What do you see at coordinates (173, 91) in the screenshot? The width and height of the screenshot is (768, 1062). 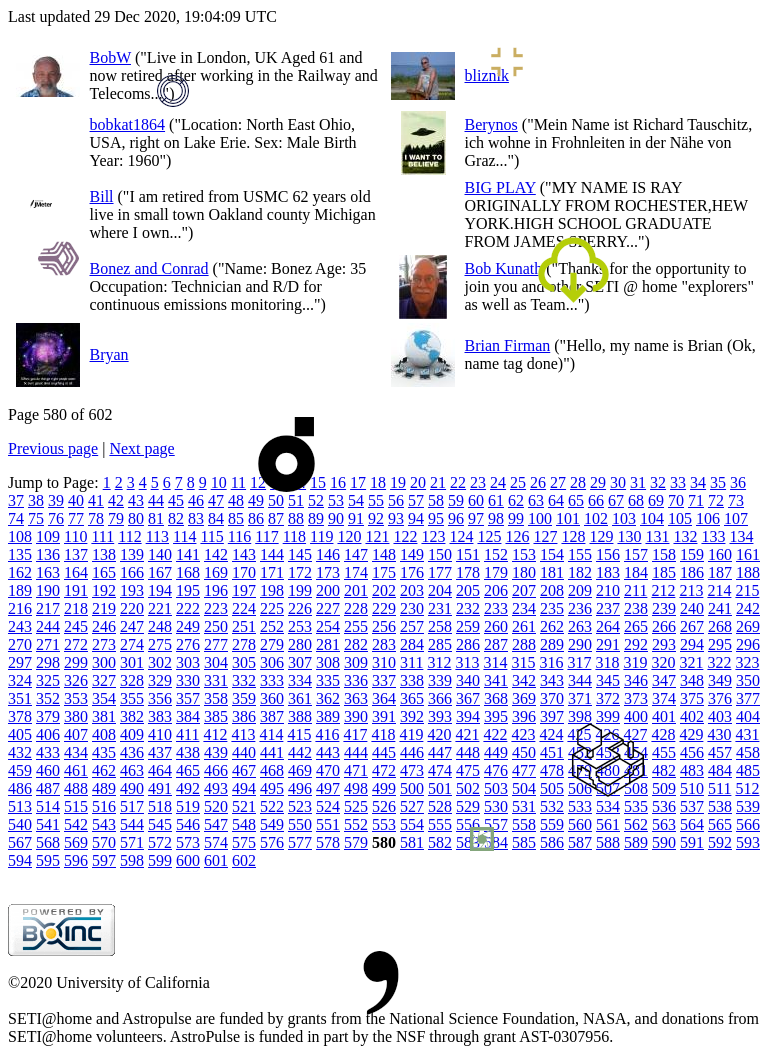 I see `circle company logo` at bounding box center [173, 91].